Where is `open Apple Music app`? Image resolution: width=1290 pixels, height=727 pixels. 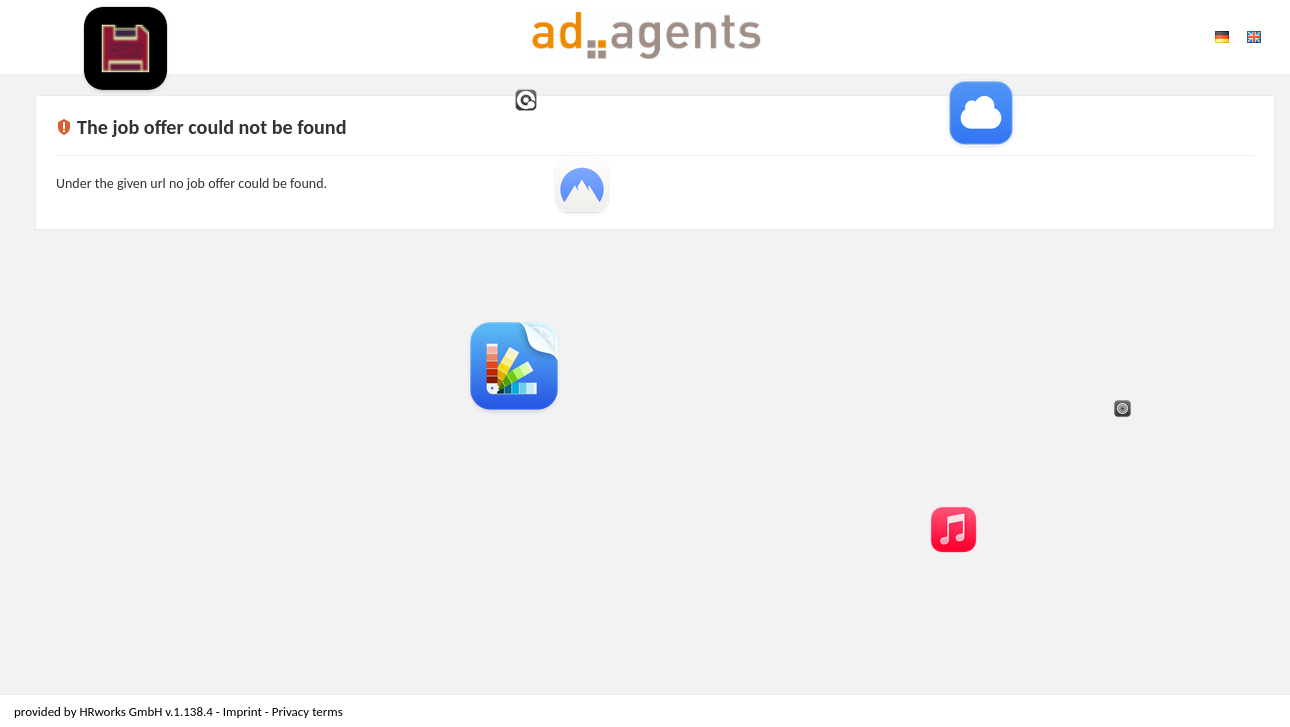
open Apple Music app is located at coordinates (953, 529).